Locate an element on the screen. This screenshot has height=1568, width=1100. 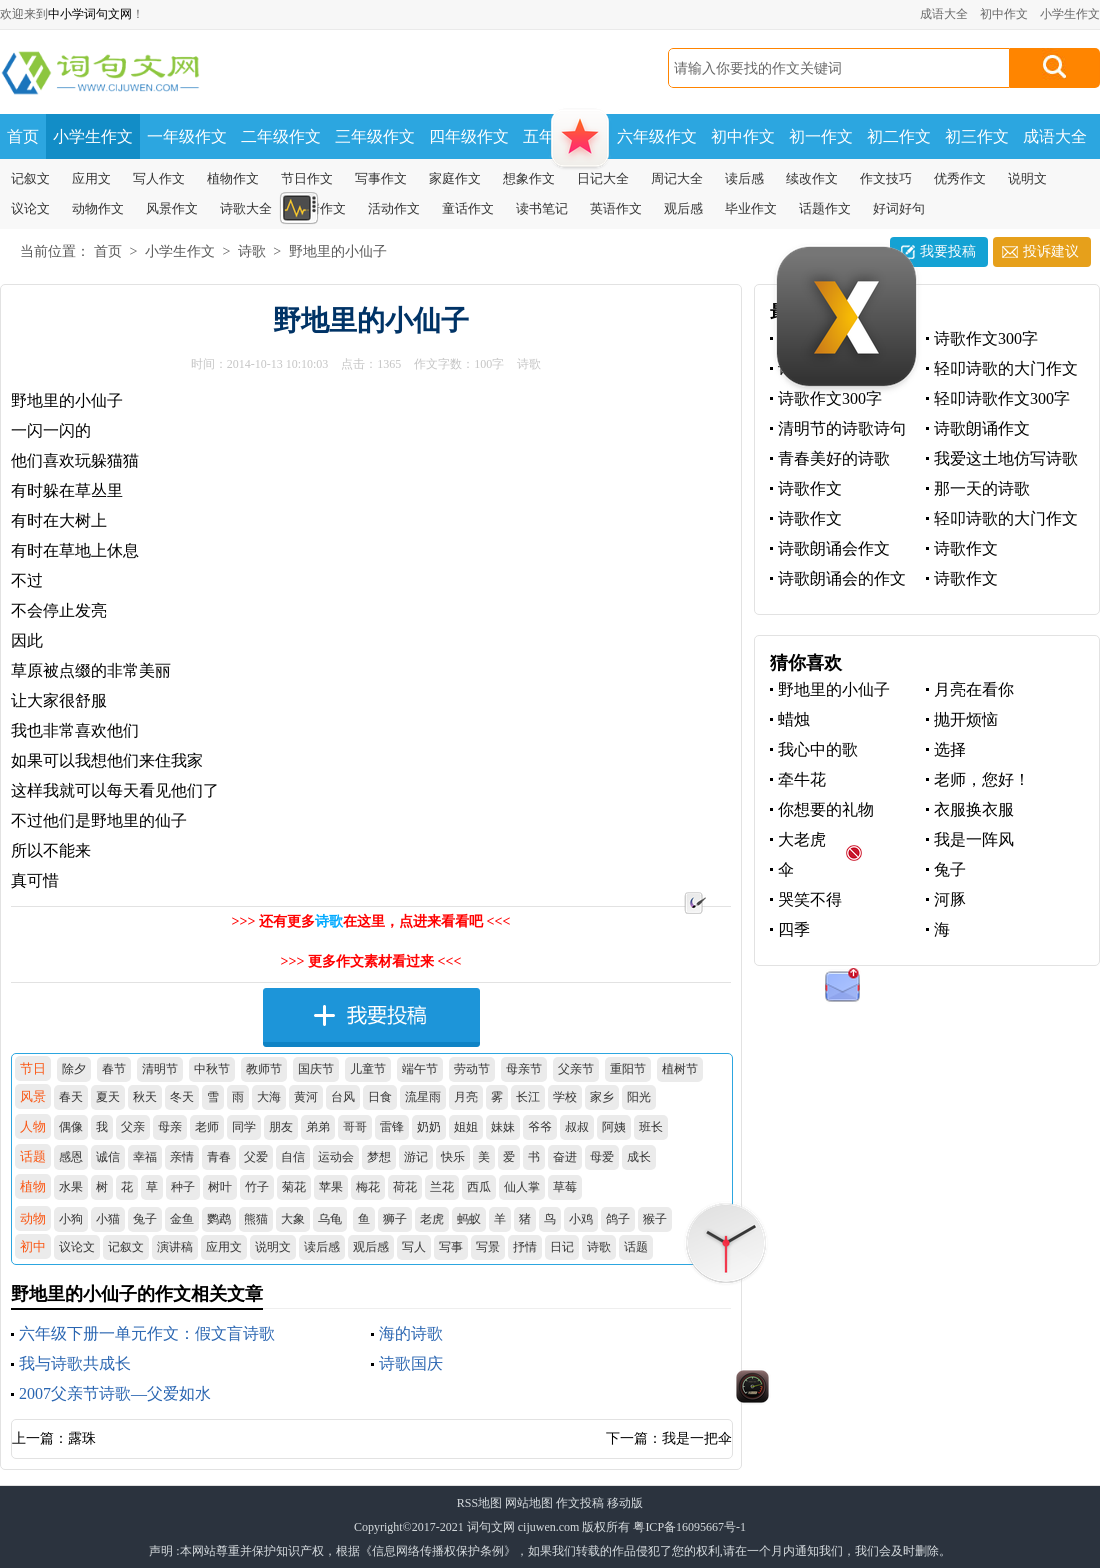
remove a group or team is located at coordinates (854, 853).